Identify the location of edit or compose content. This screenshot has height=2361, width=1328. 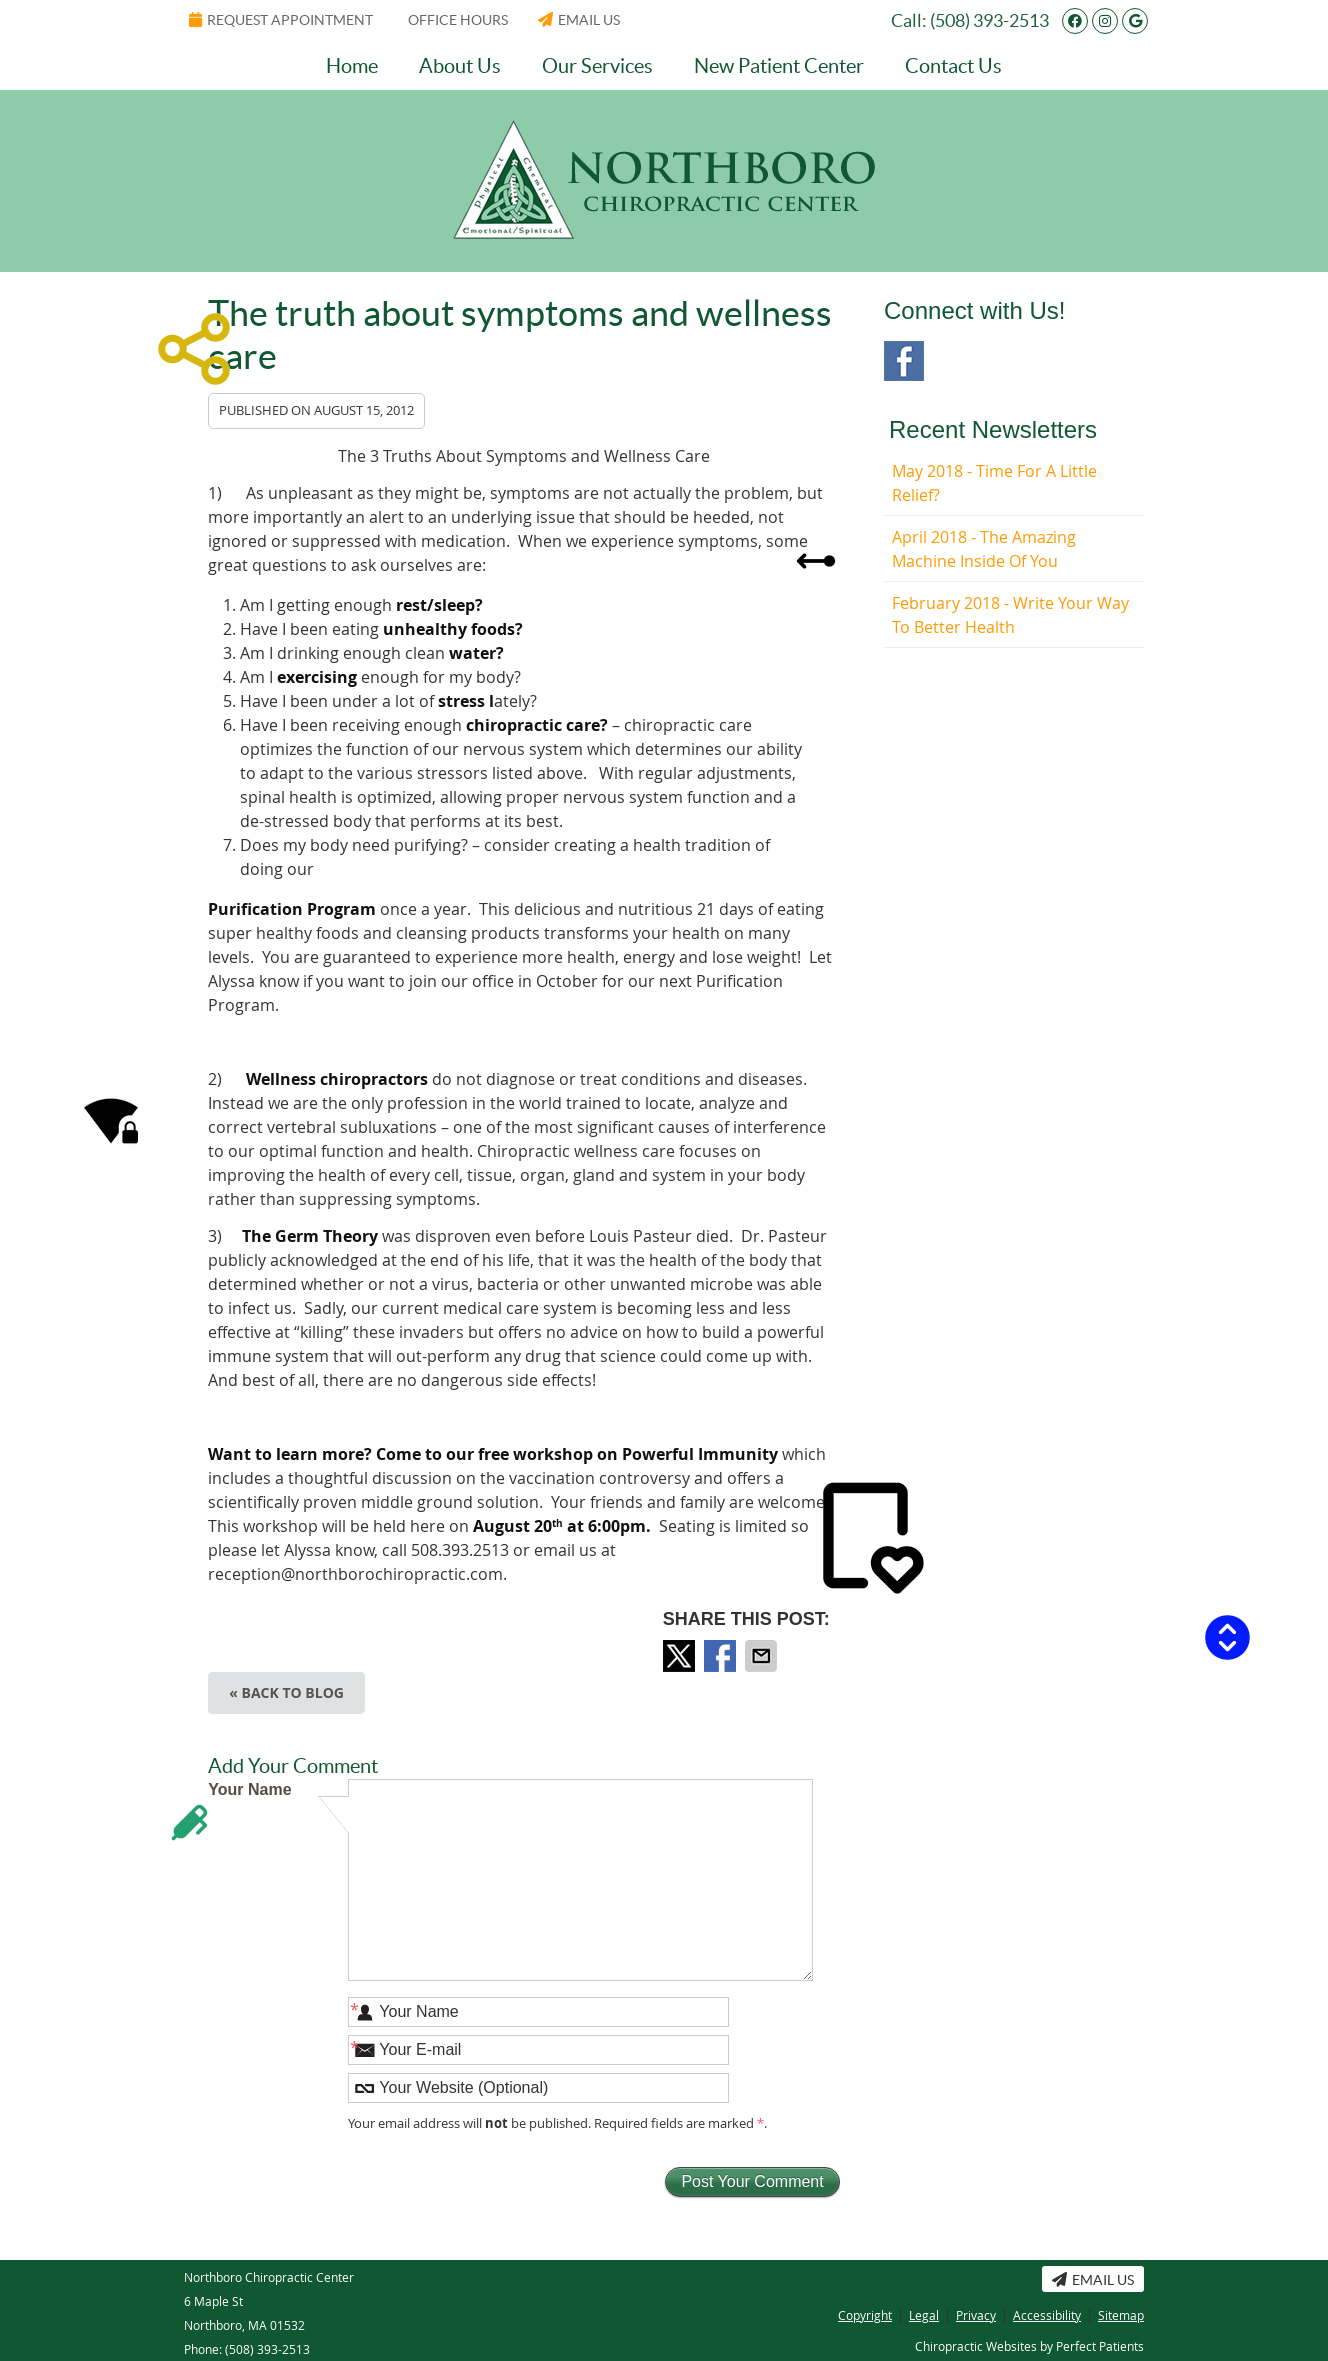
(188, 1823).